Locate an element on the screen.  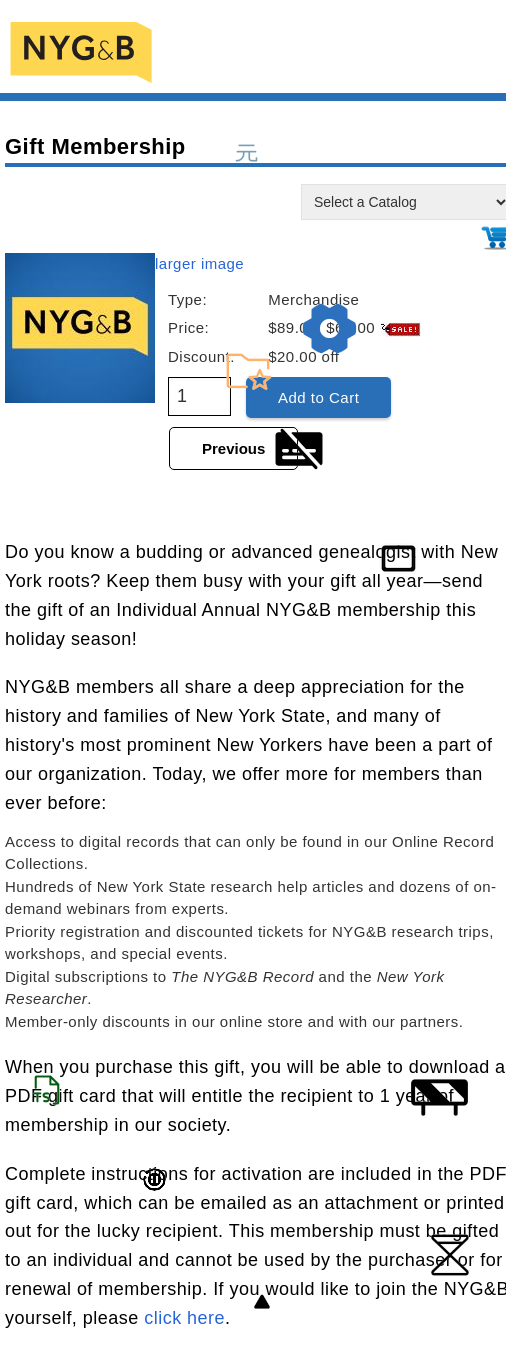
indicates a warning or alert status is located at coordinates (262, 1302).